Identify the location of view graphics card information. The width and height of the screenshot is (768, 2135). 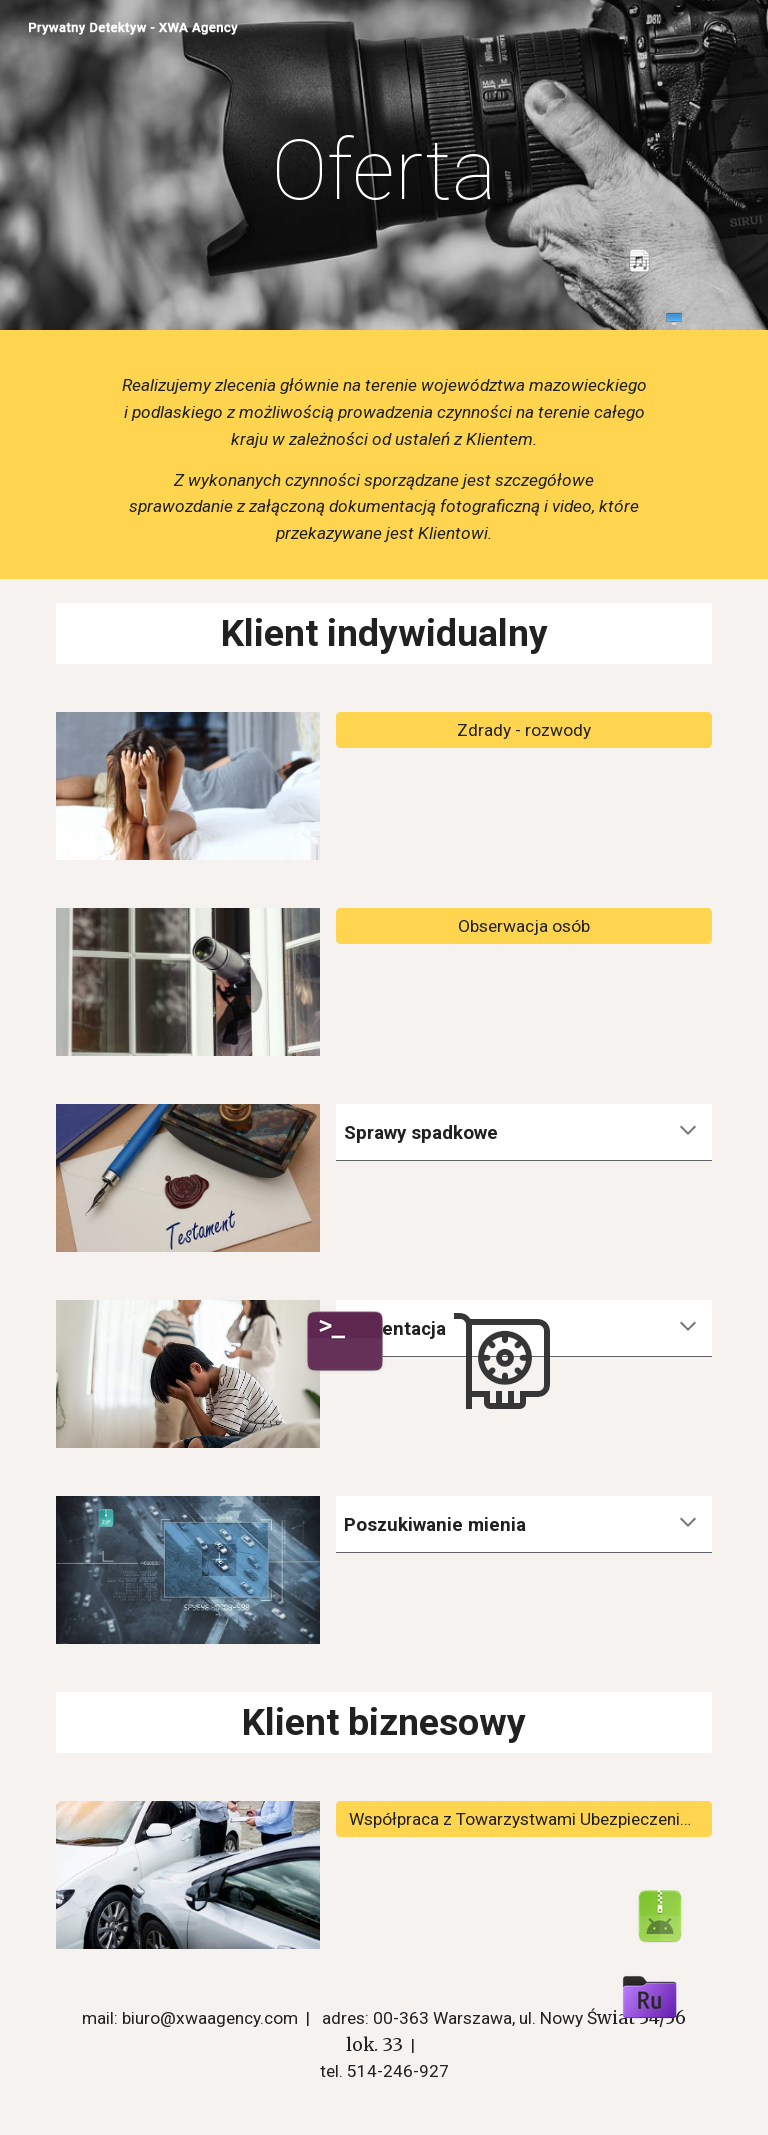
(502, 1361).